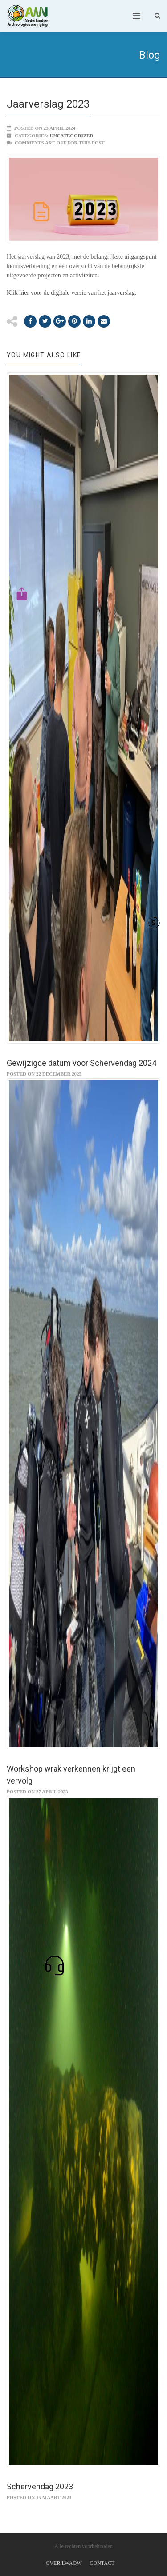 The image size is (167, 2576). I want to click on set timer or countdown for 5 minutes, so click(154, 923).